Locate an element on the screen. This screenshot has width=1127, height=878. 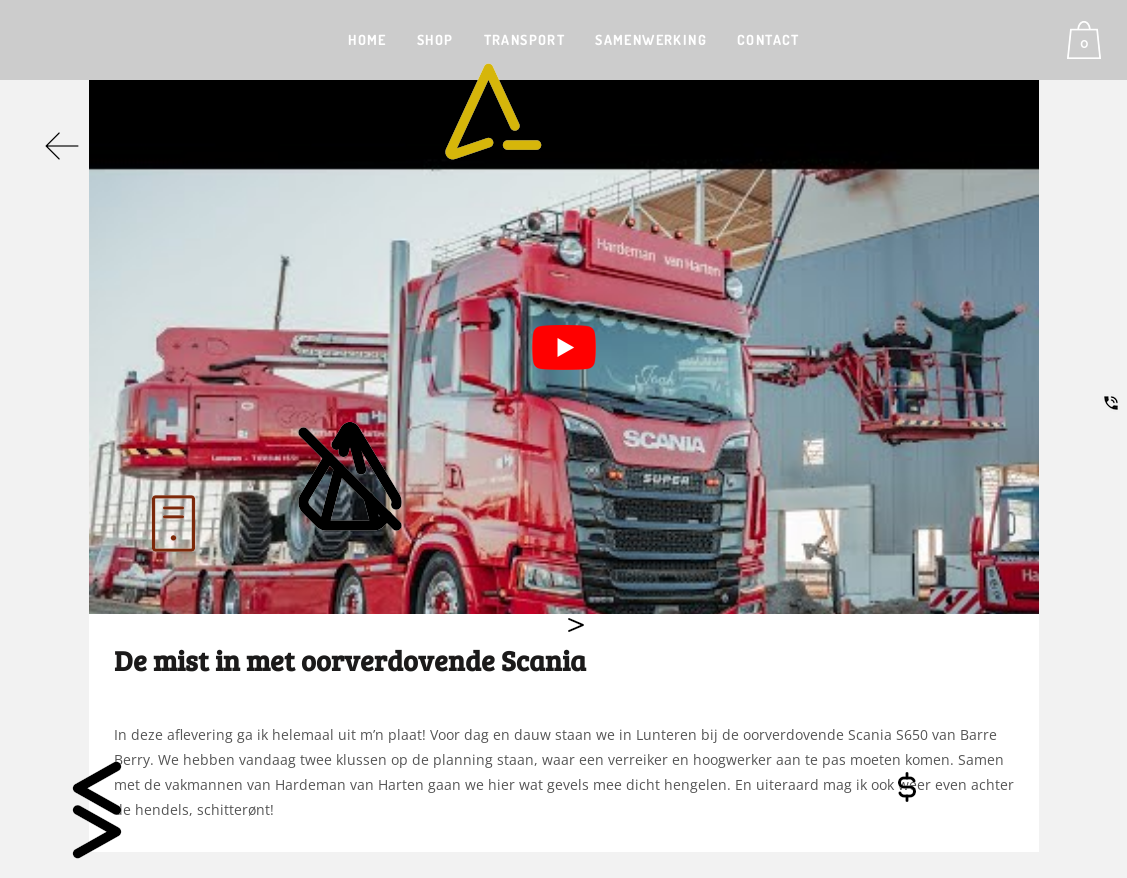
indicates an active phone call in progress is located at coordinates (1111, 403).